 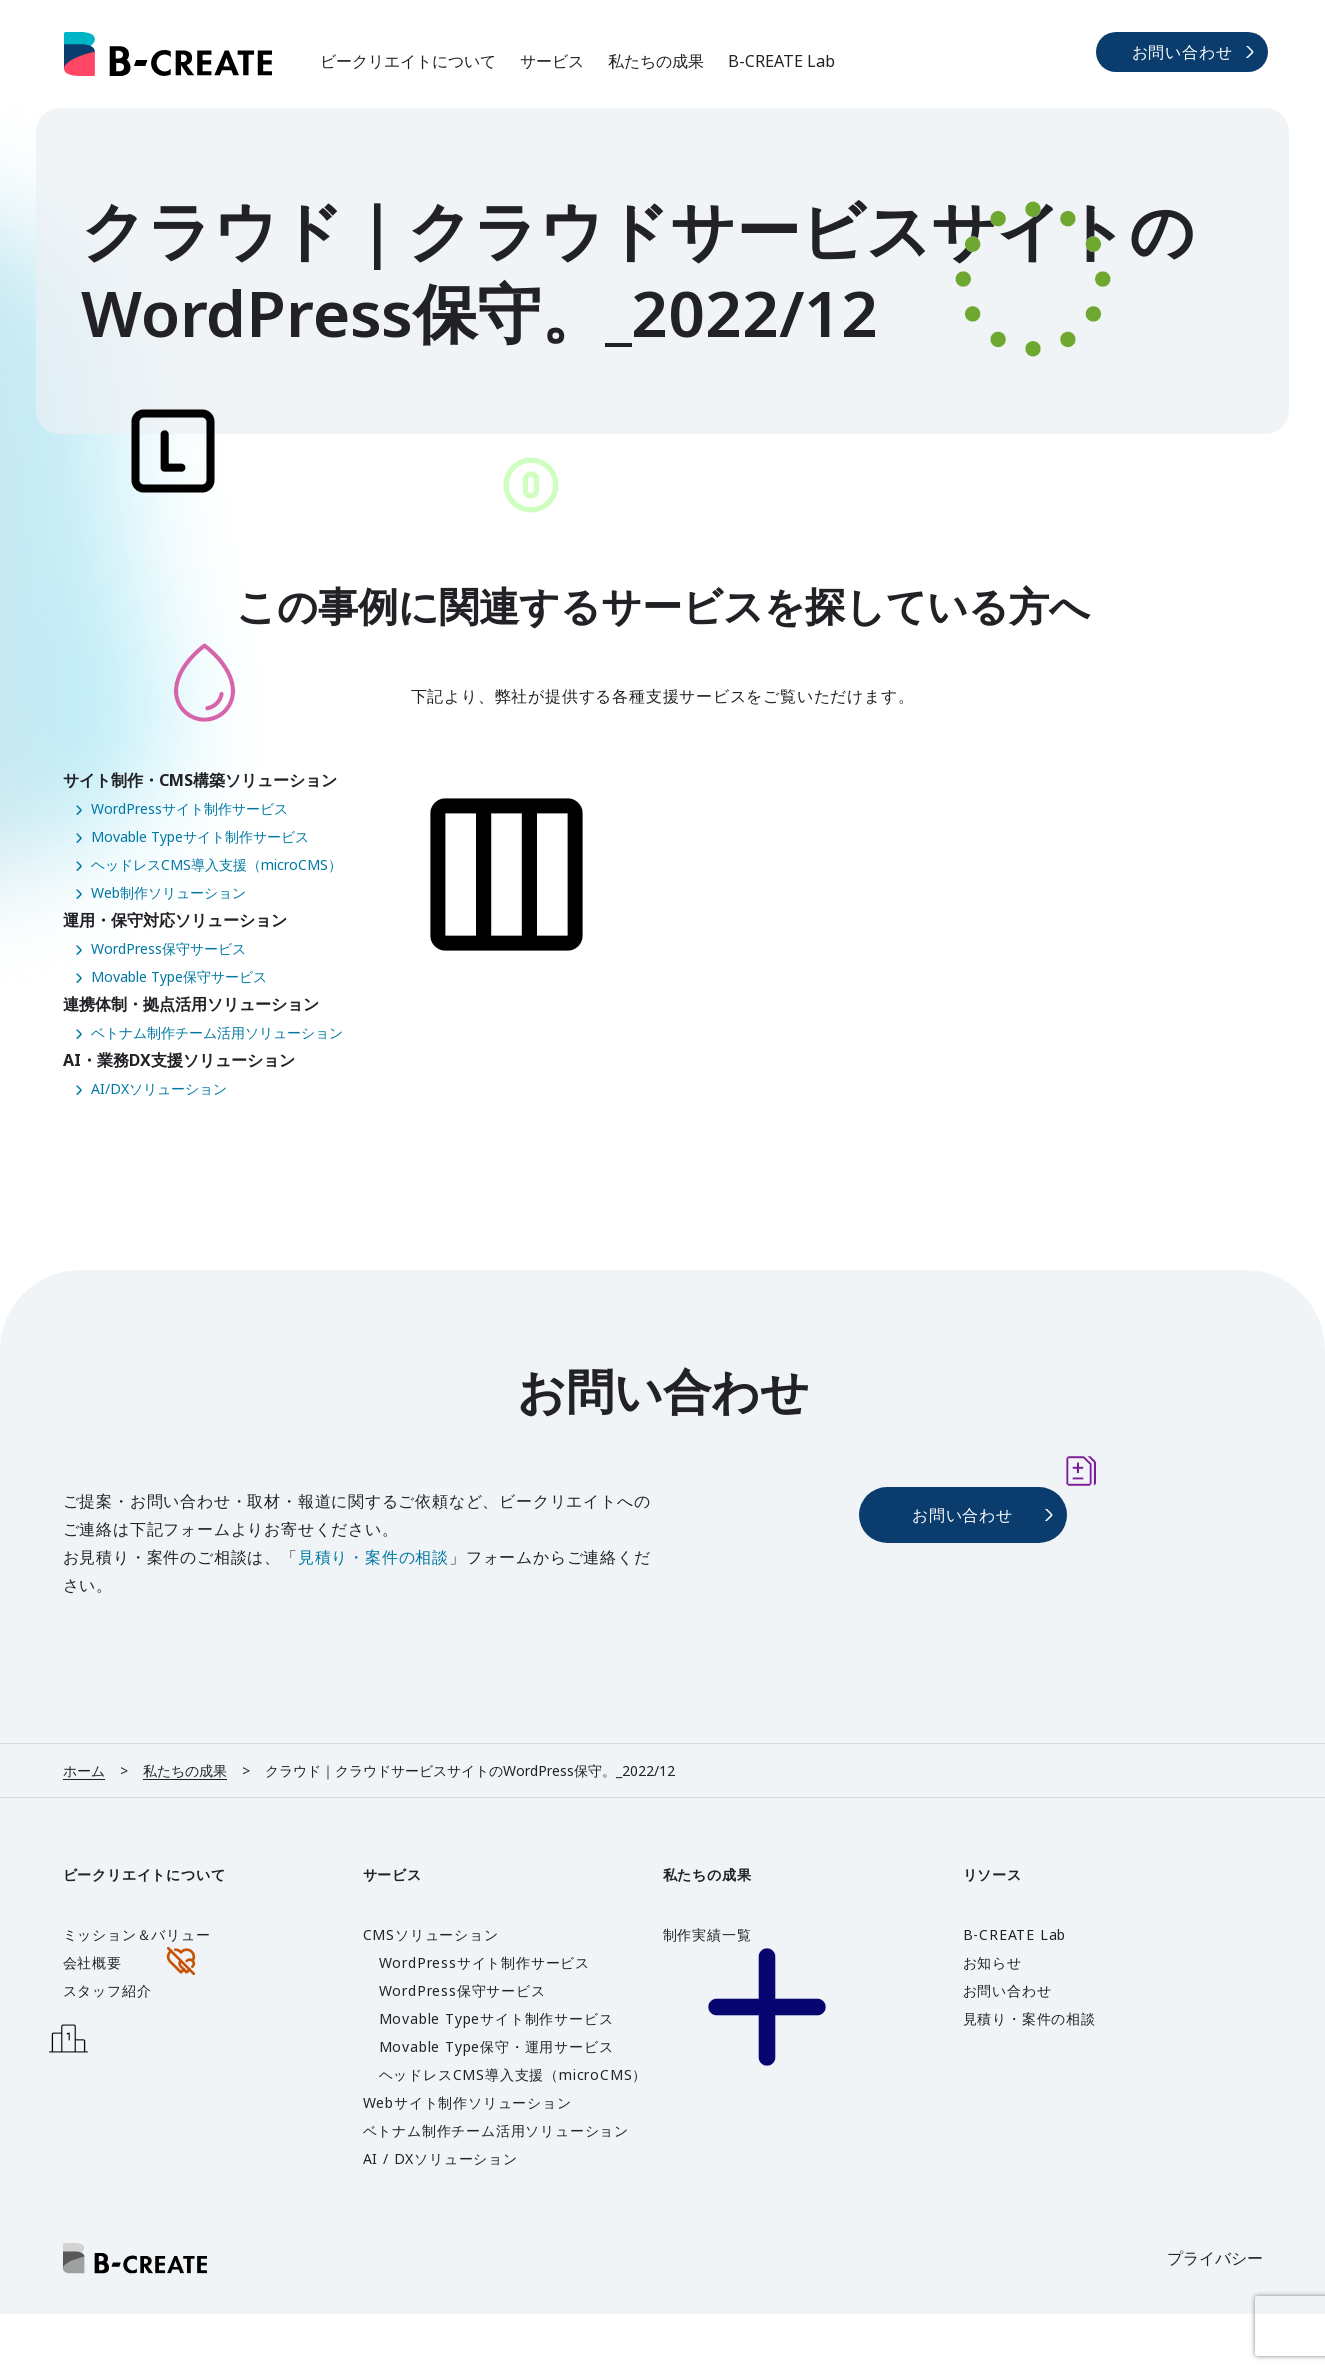 What do you see at coordinates (68, 2038) in the screenshot?
I see `view leaderboard rankings` at bounding box center [68, 2038].